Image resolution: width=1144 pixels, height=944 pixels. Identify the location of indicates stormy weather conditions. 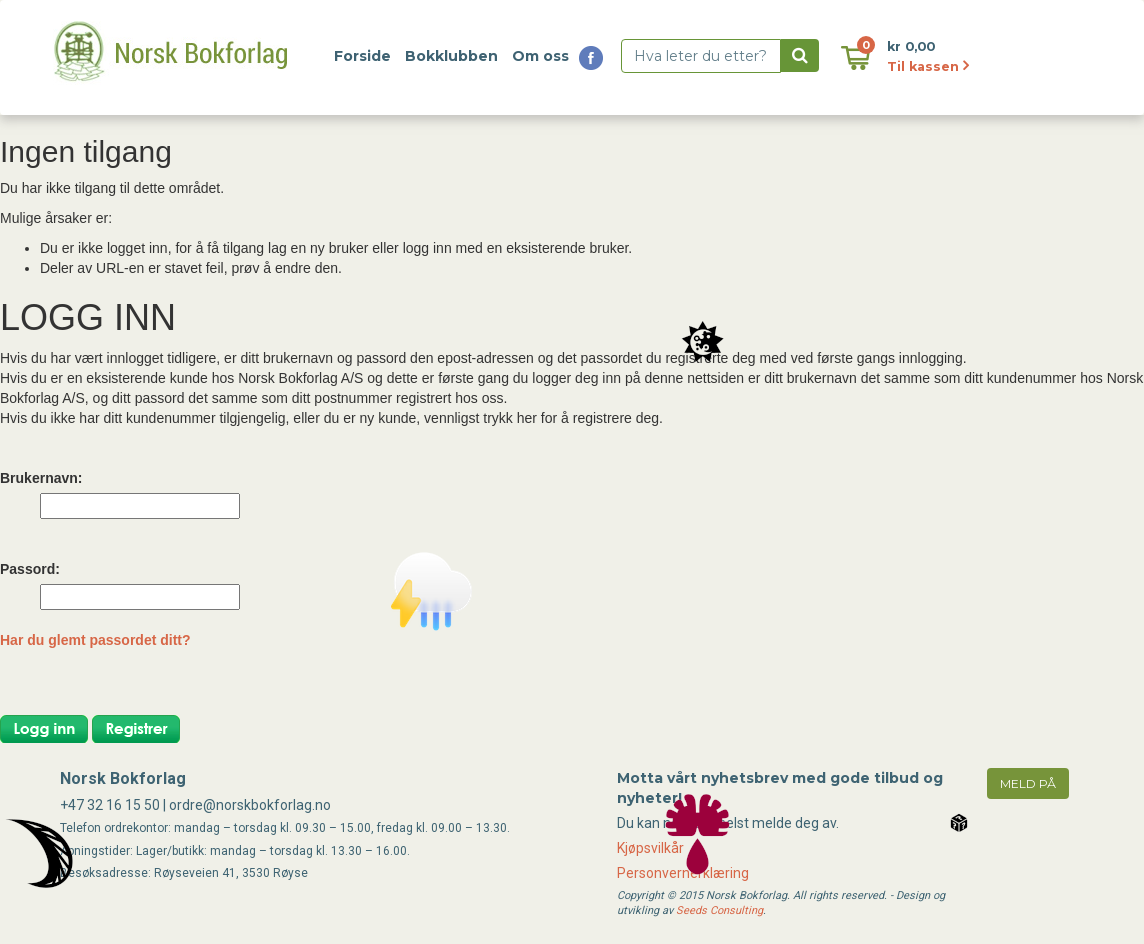
(431, 591).